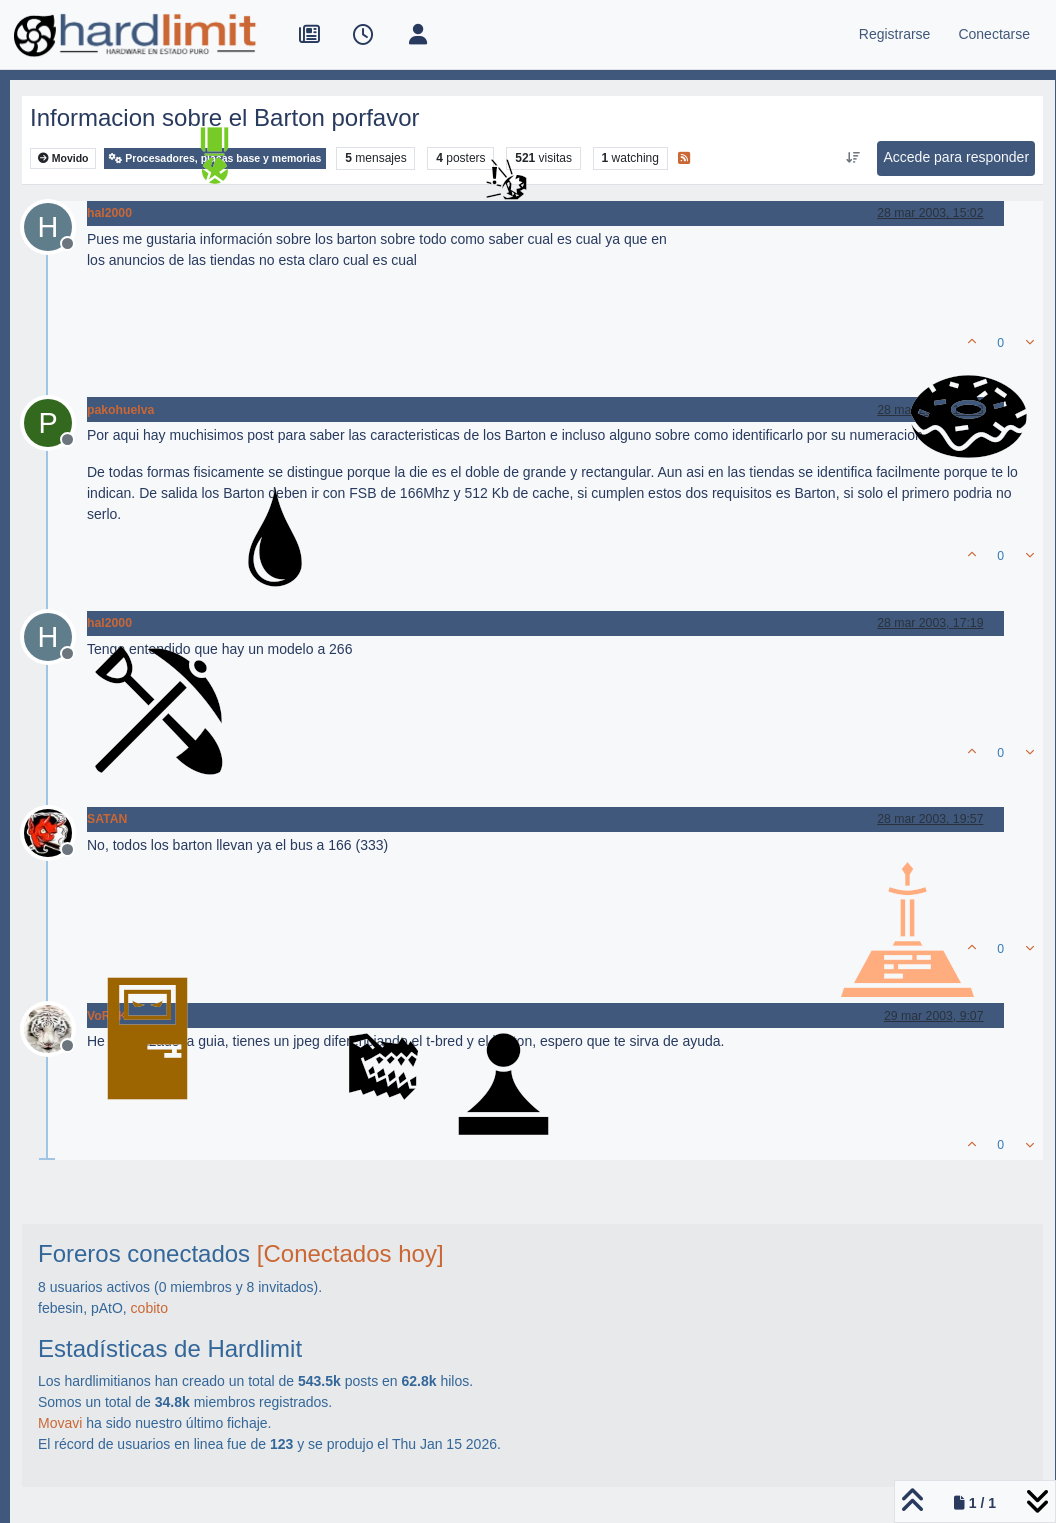 The width and height of the screenshot is (1056, 1523). Describe the element at coordinates (907, 929) in the screenshot. I see `access the altar or shrine menu` at that location.